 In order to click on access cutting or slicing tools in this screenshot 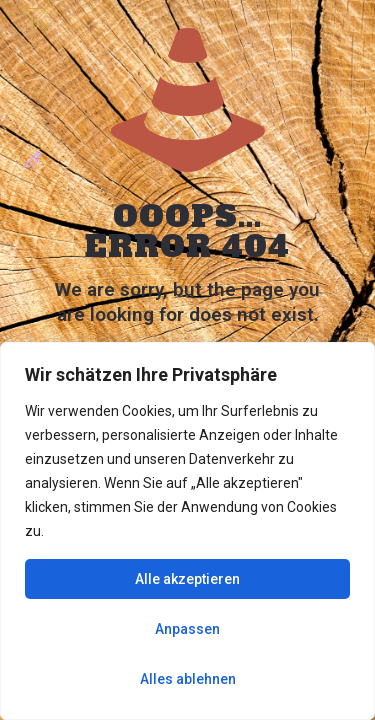, I will do `click(32, 159)`.